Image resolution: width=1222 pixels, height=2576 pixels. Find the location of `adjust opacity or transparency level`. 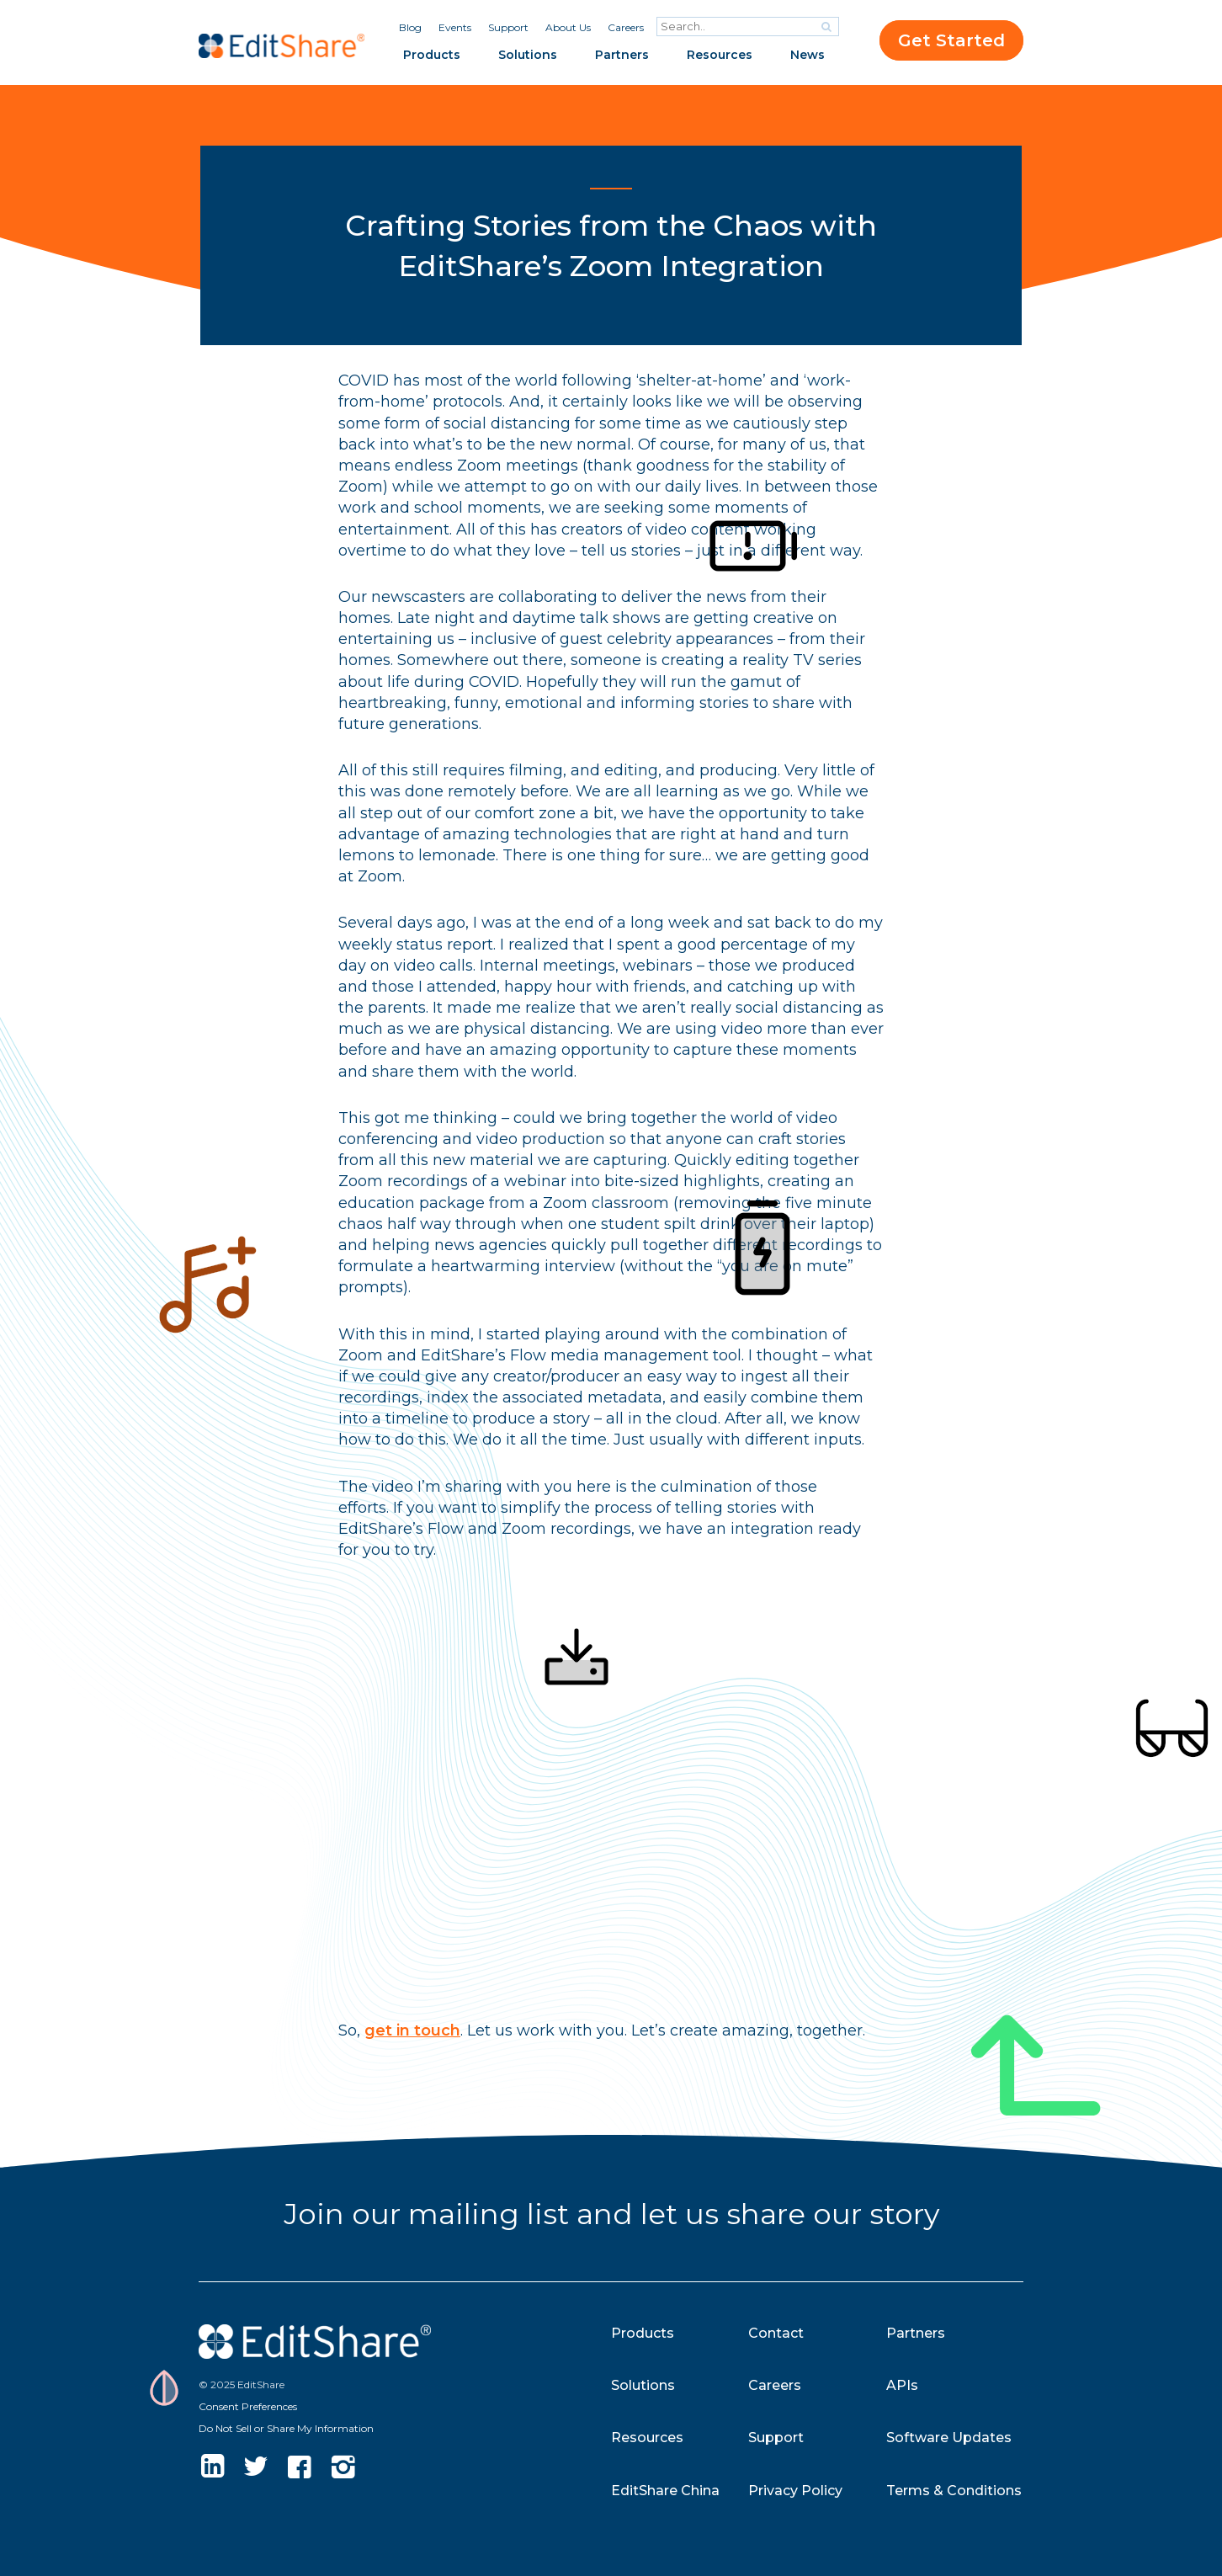

adjust opacity or transparency level is located at coordinates (164, 2389).